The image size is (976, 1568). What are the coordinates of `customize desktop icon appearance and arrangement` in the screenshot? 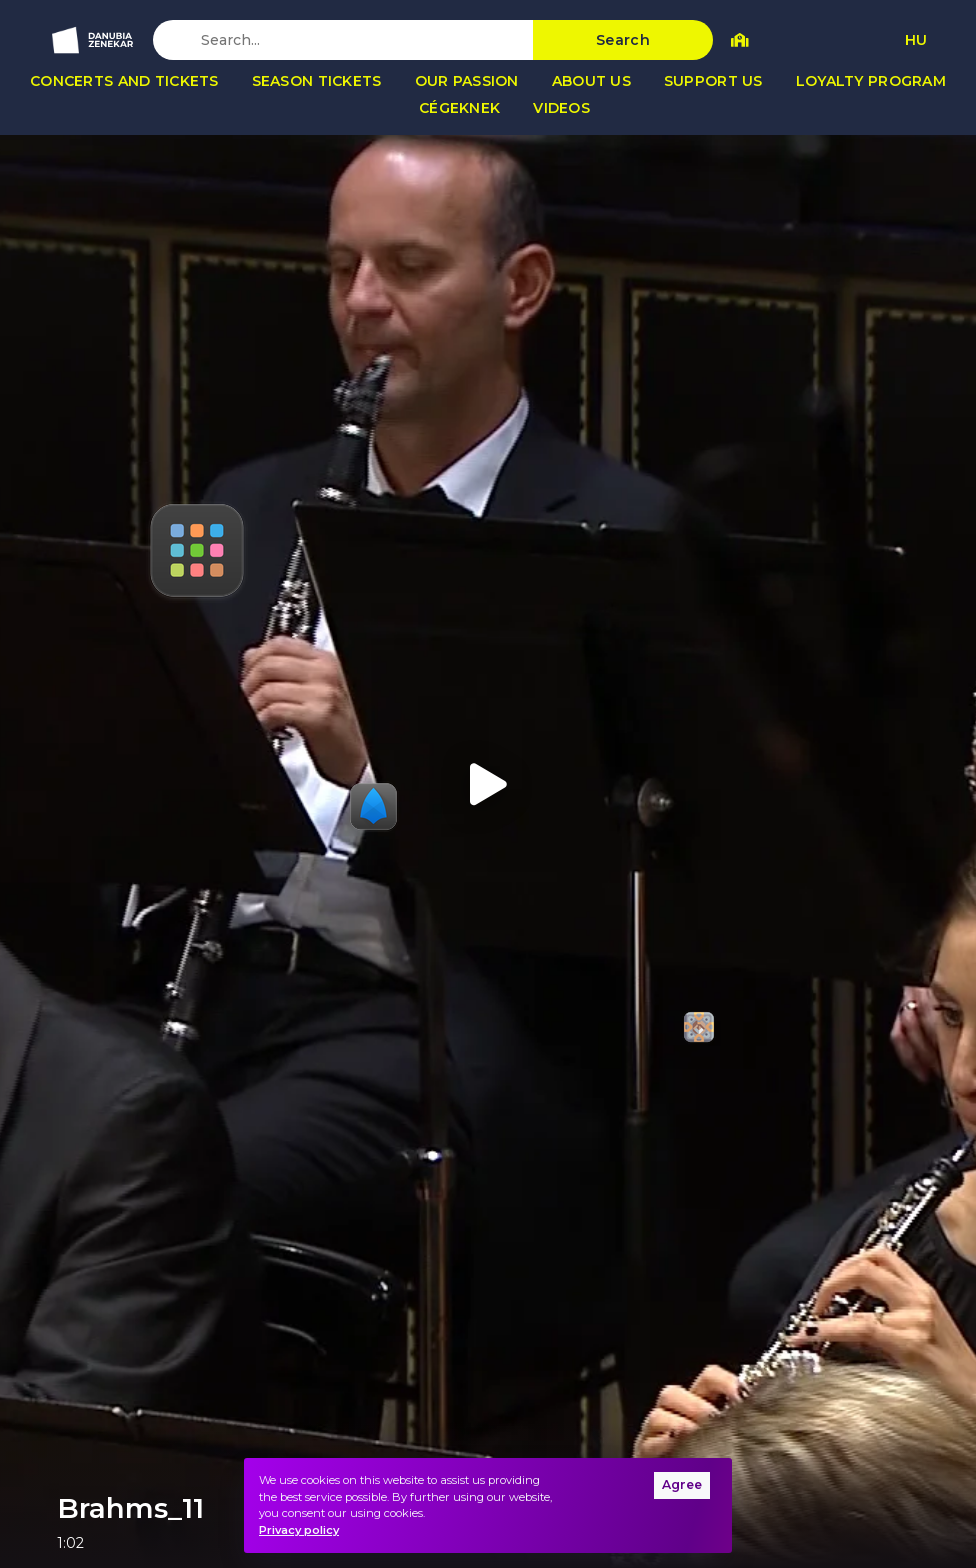 It's located at (197, 552).